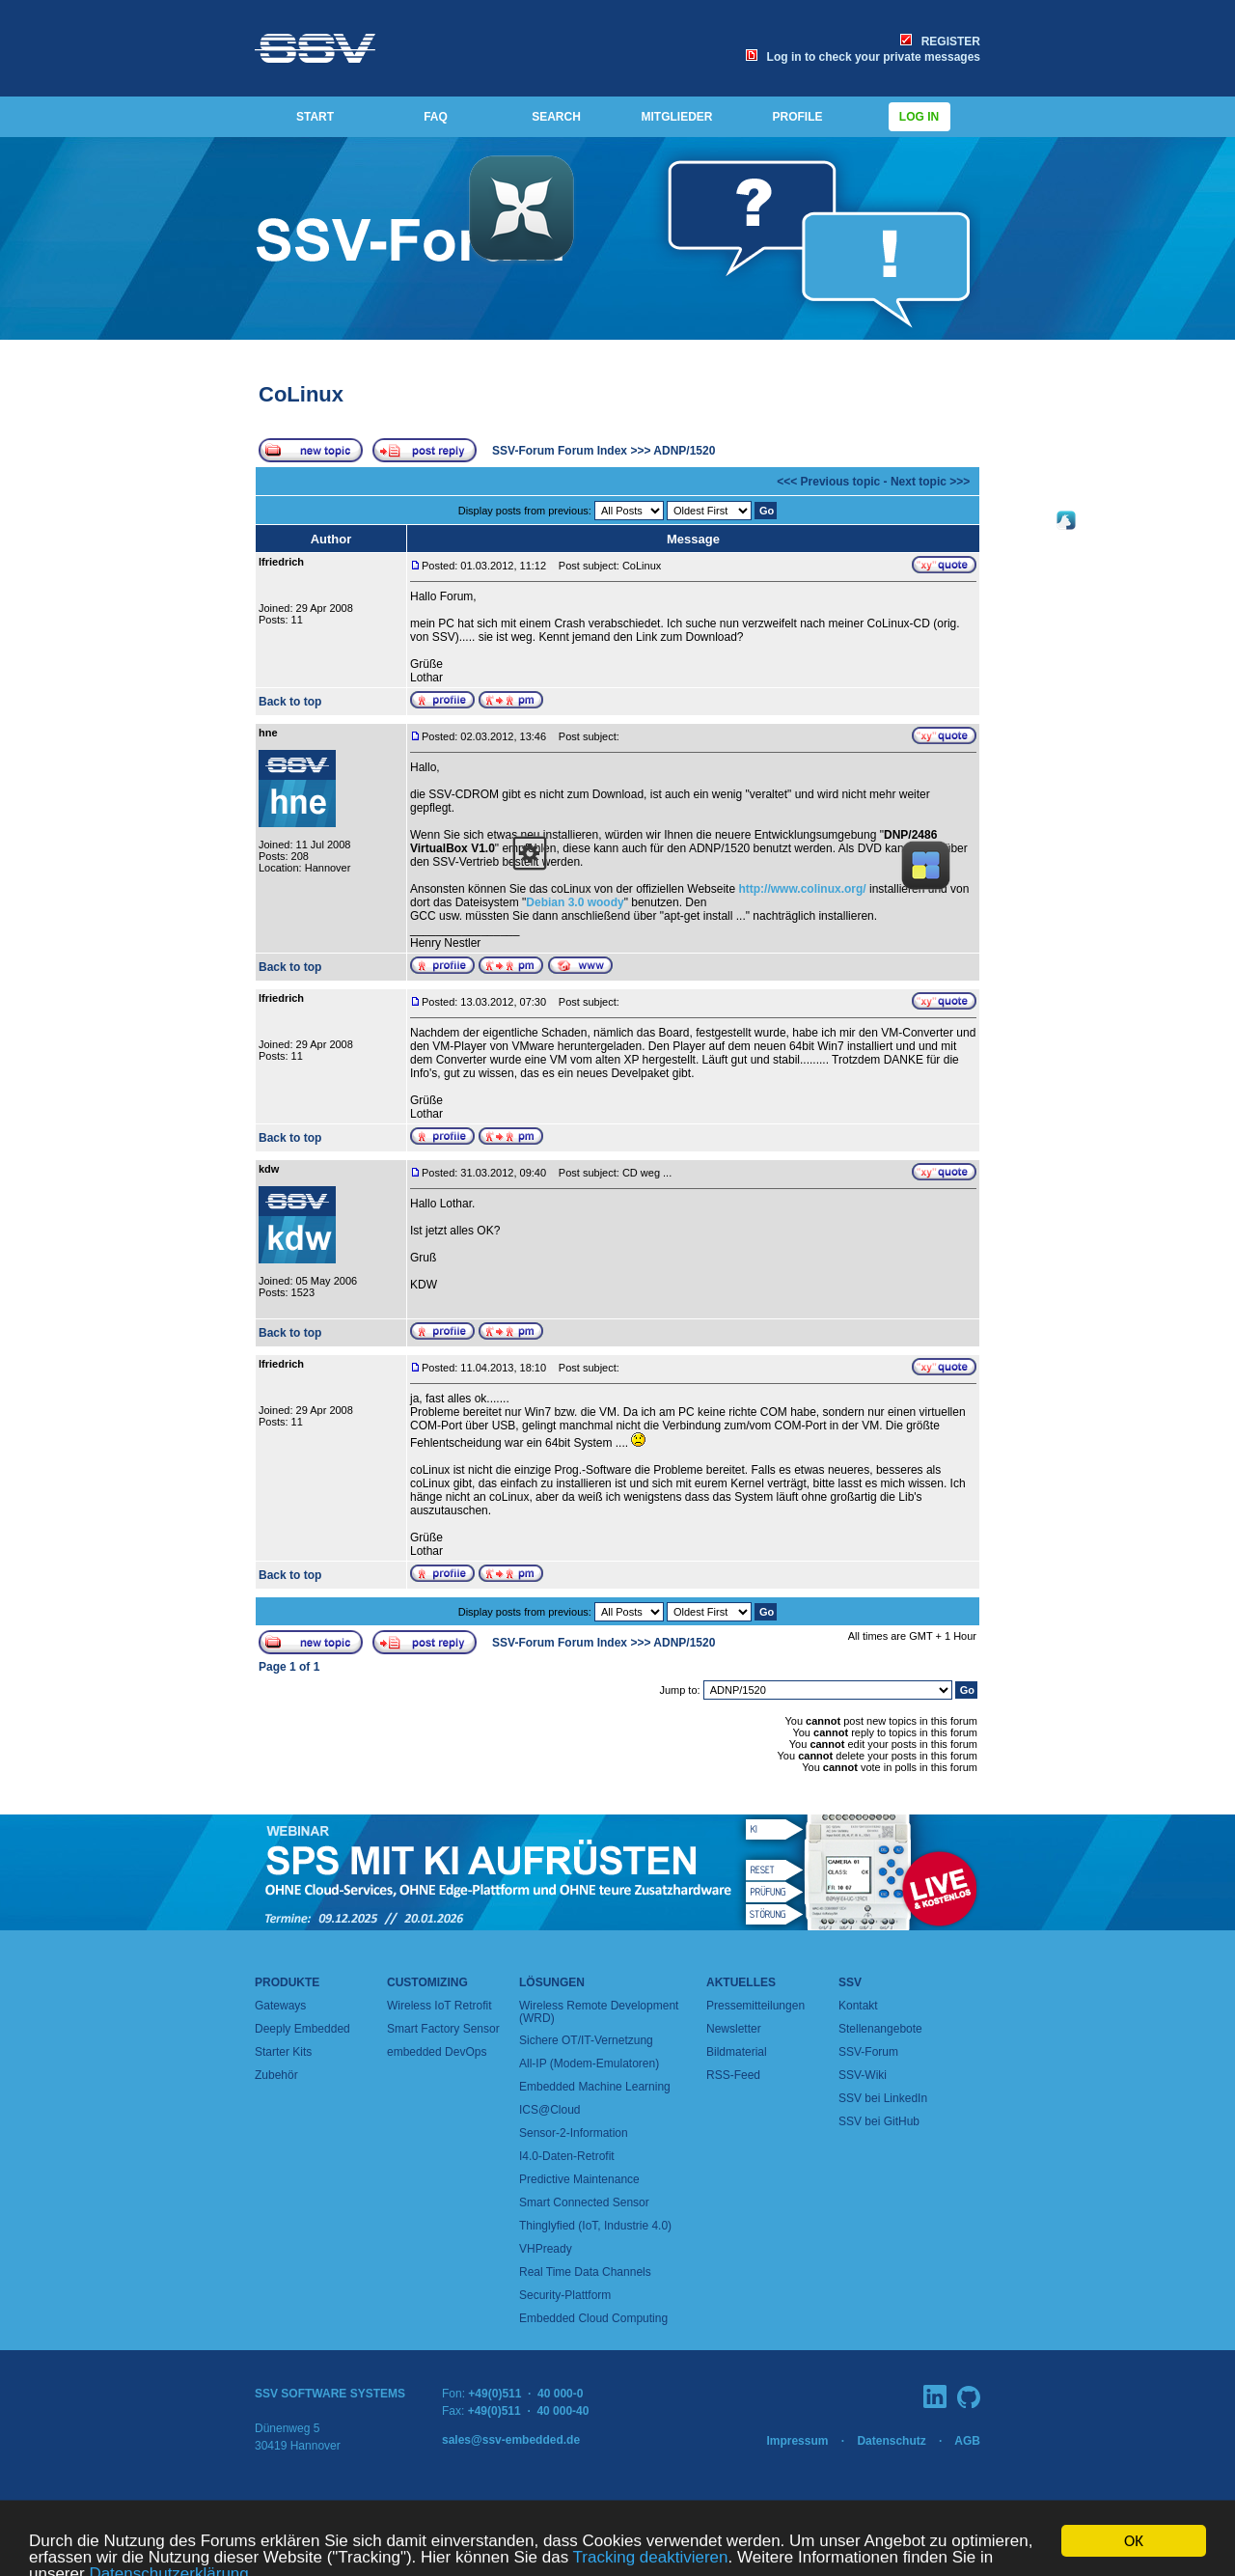 This screenshot has width=1235, height=2576. Describe the element at coordinates (530, 853) in the screenshot. I see `access other applications or utilities` at that location.